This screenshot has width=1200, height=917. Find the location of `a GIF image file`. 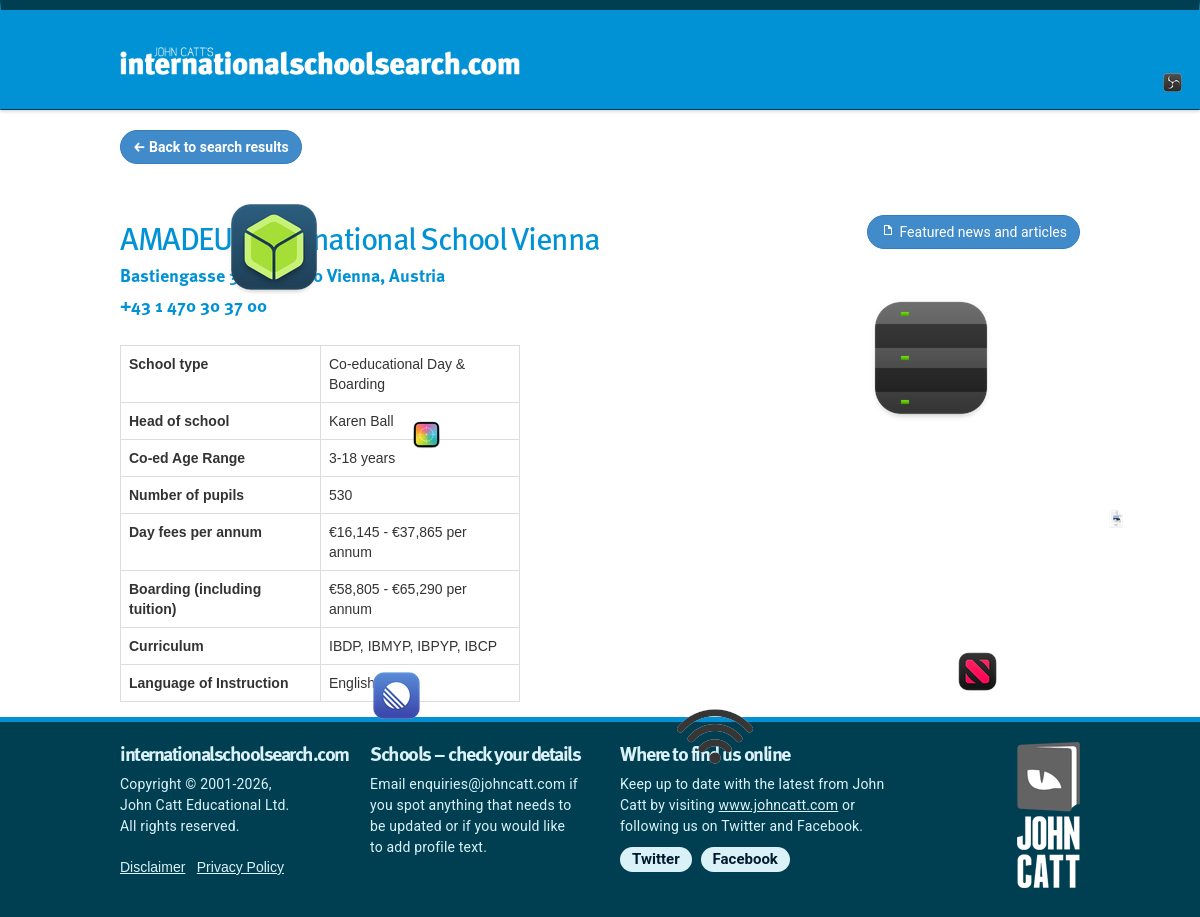

a GIF image file is located at coordinates (1116, 519).